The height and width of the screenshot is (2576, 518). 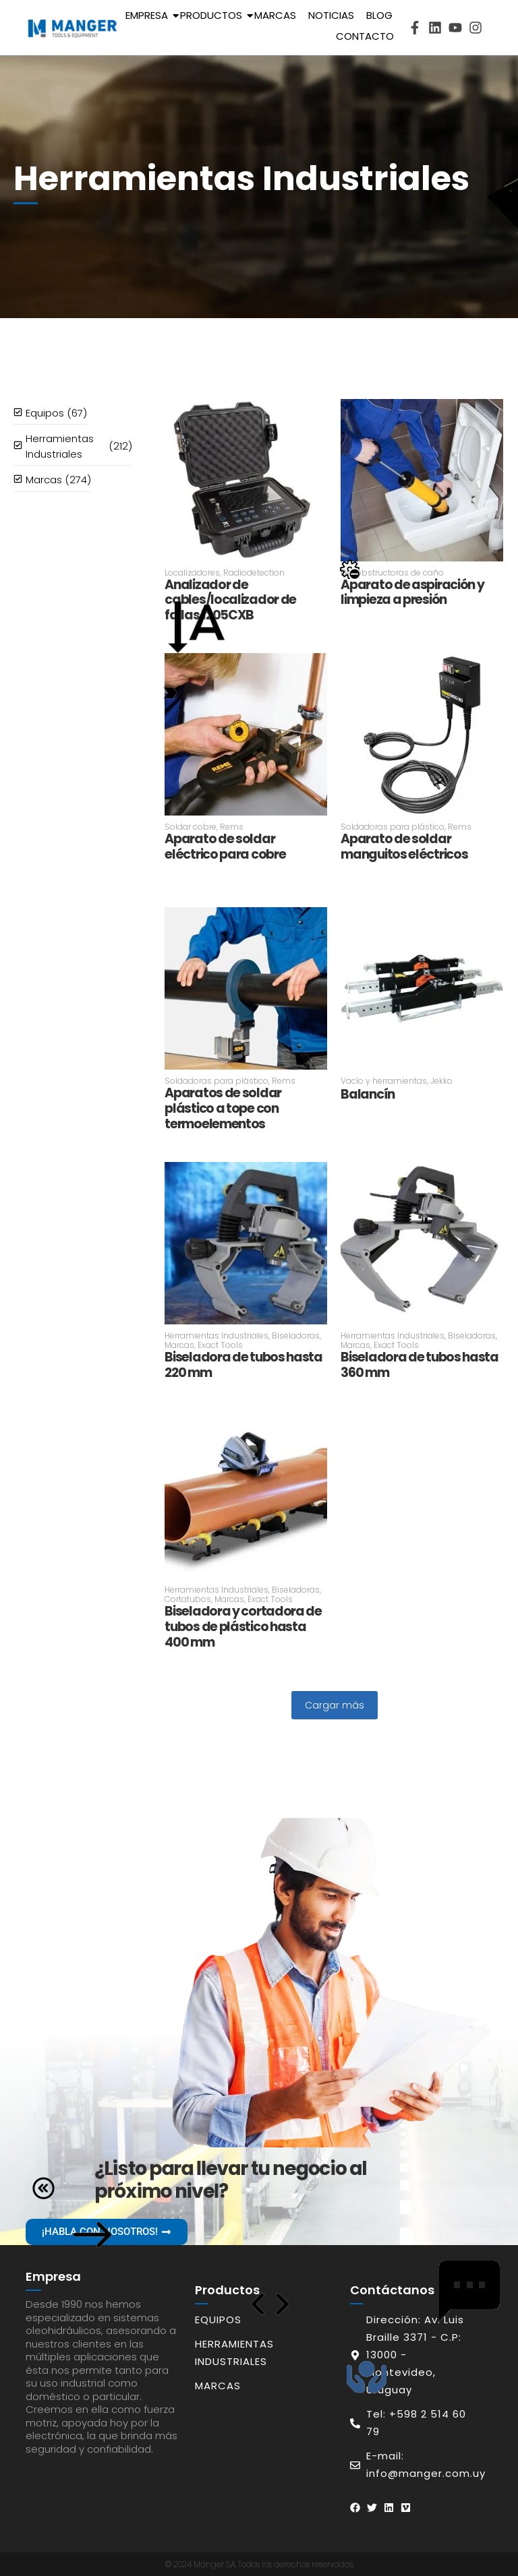 What do you see at coordinates (270, 2304) in the screenshot?
I see `view or edit source code` at bounding box center [270, 2304].